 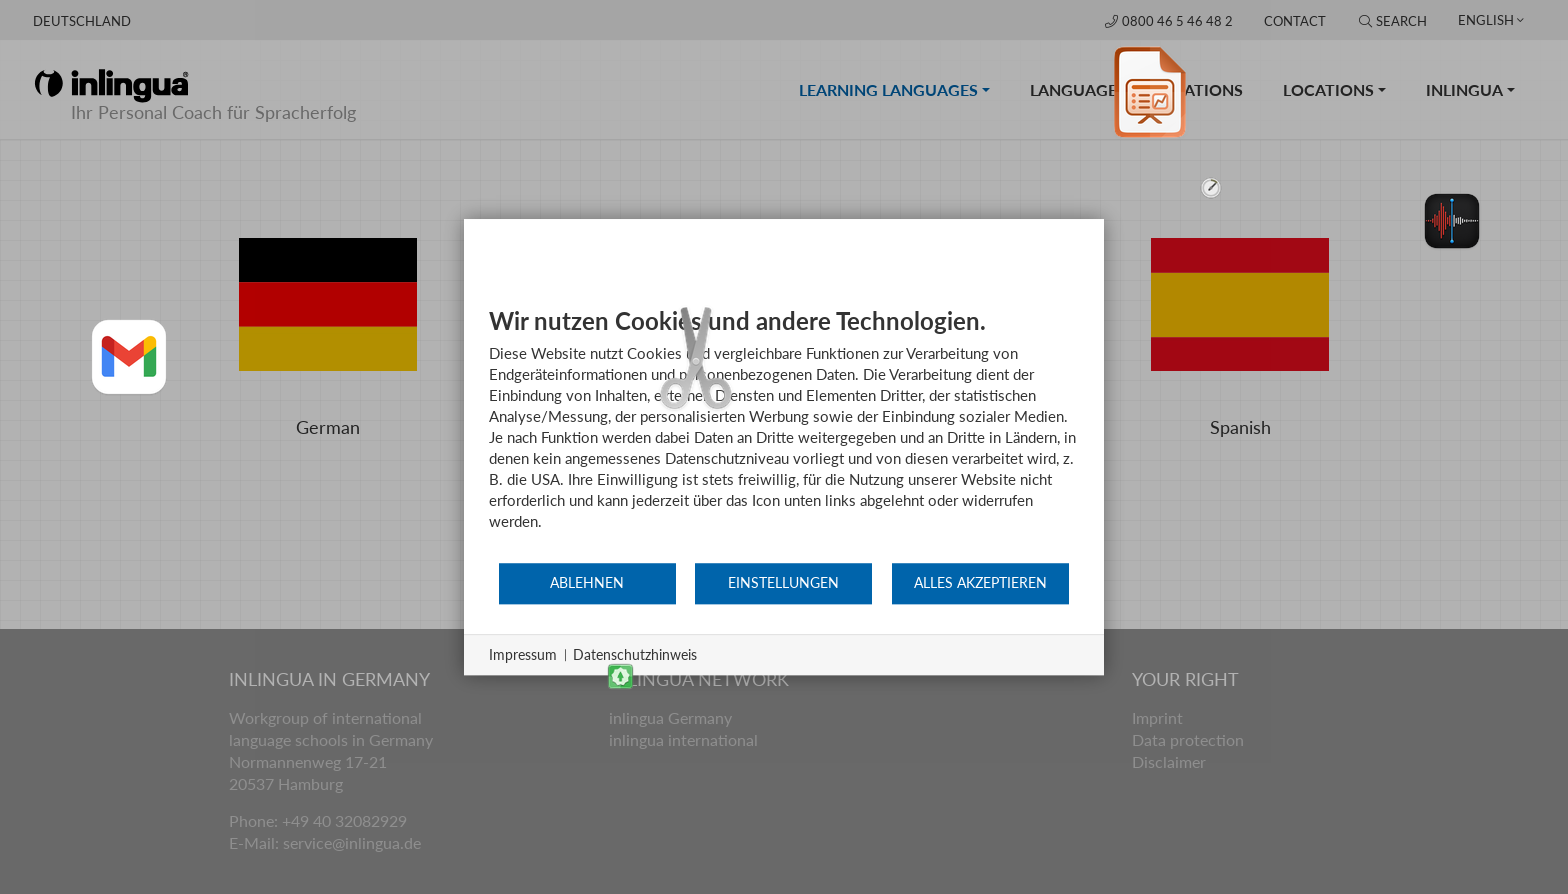 I want to click on open voice memos app, so click(x=1452, y=221).